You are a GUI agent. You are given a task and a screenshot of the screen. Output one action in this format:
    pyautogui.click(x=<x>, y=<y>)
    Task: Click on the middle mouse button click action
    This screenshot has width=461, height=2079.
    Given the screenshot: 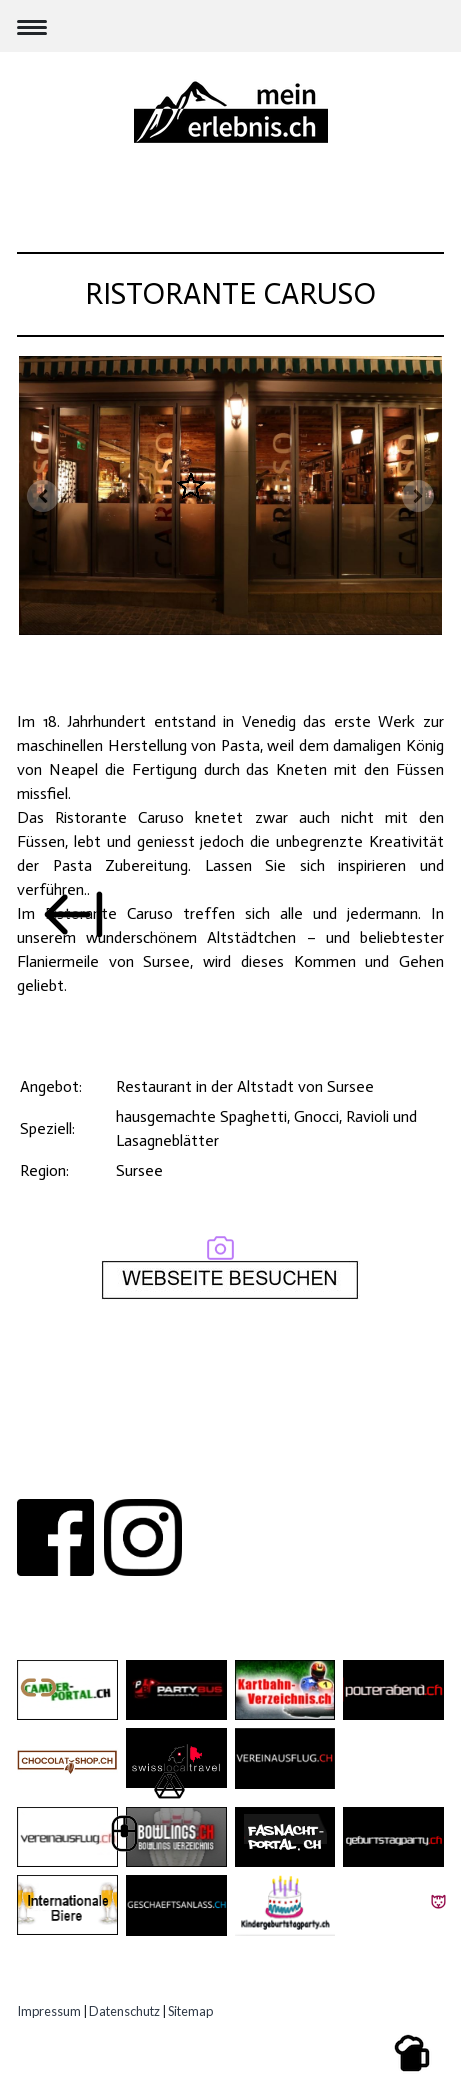 What is the action you would take?
    pyautogui.click(x=124, y=1833)
    